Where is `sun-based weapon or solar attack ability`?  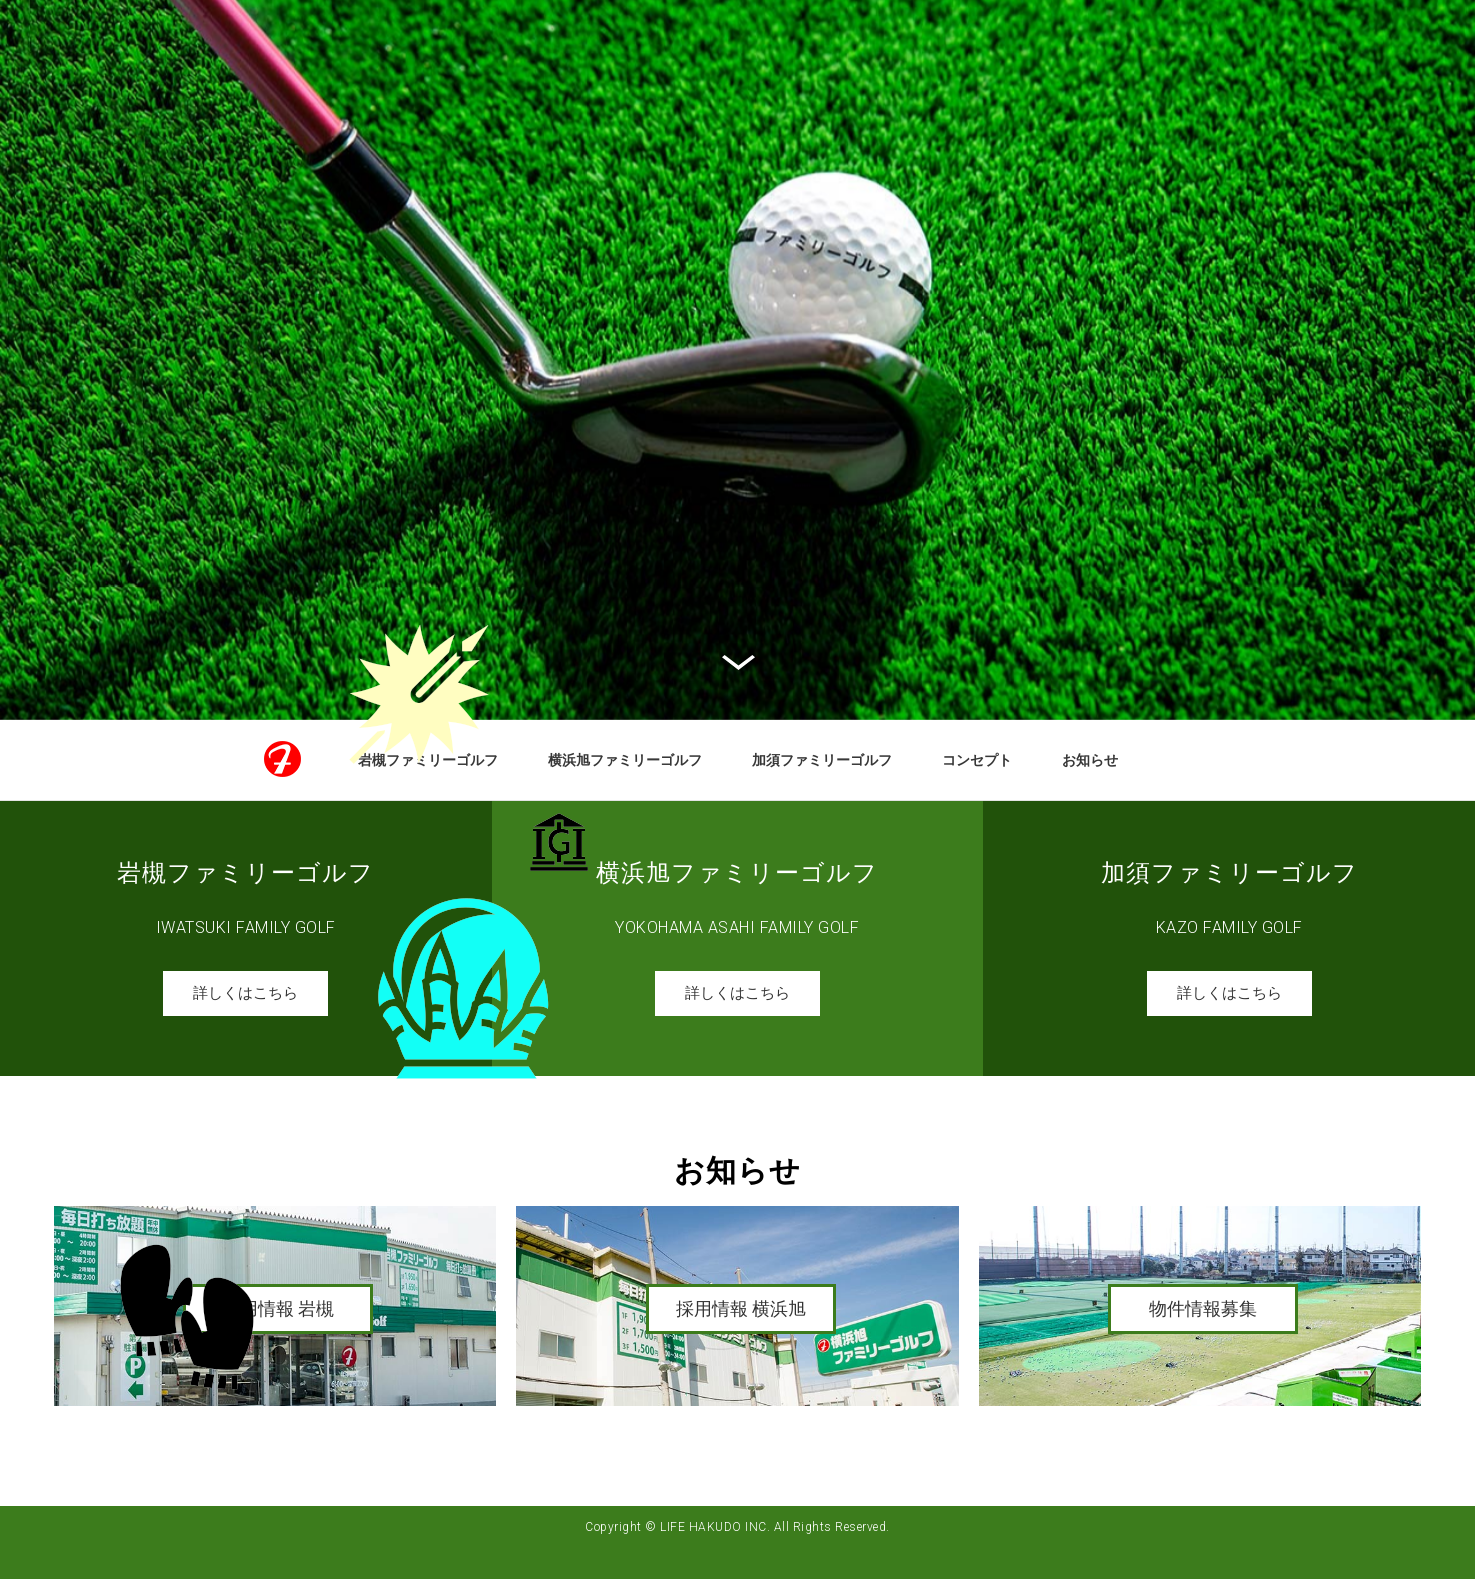
sun-based weapon or solar attack ability is located at coordinates (419, 694).